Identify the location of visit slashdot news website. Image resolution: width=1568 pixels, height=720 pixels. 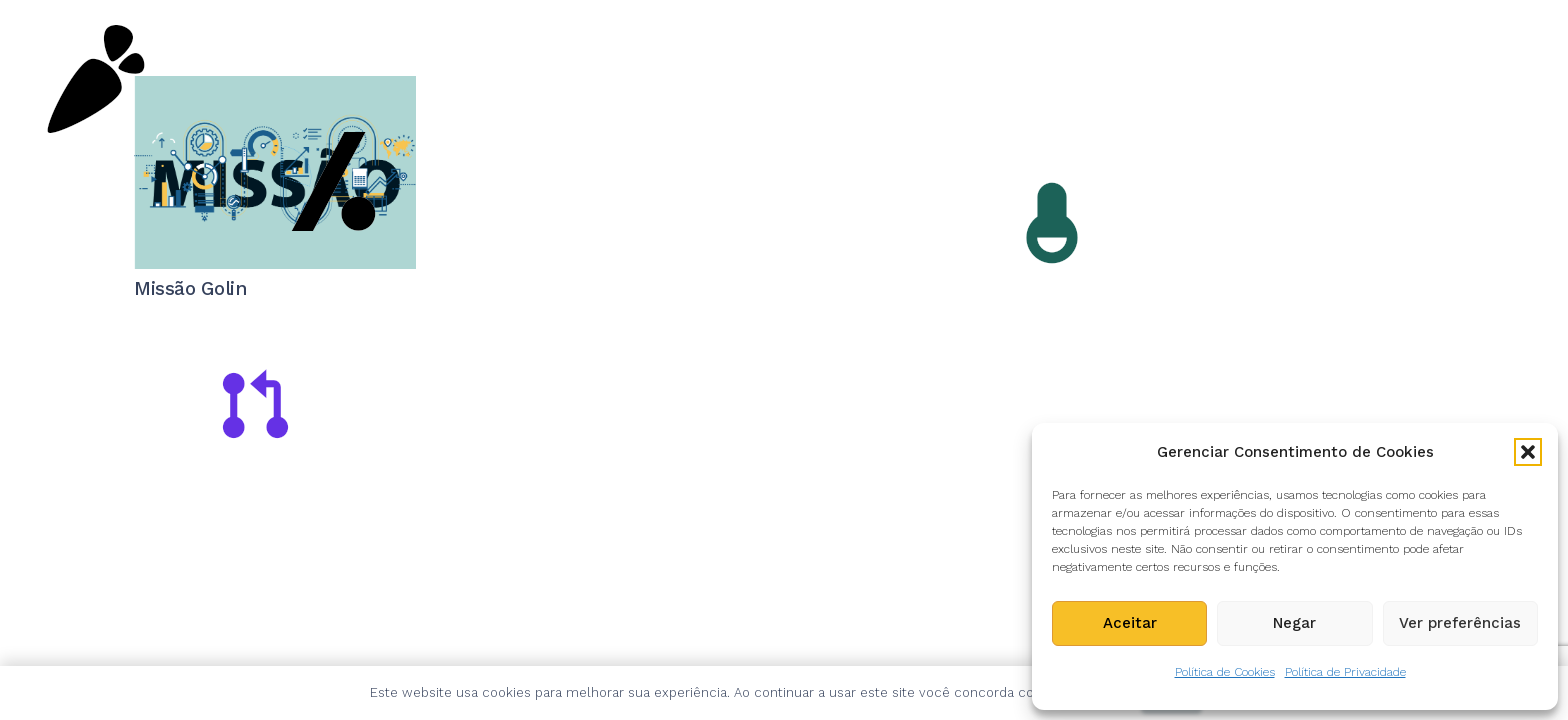
(333, 181).